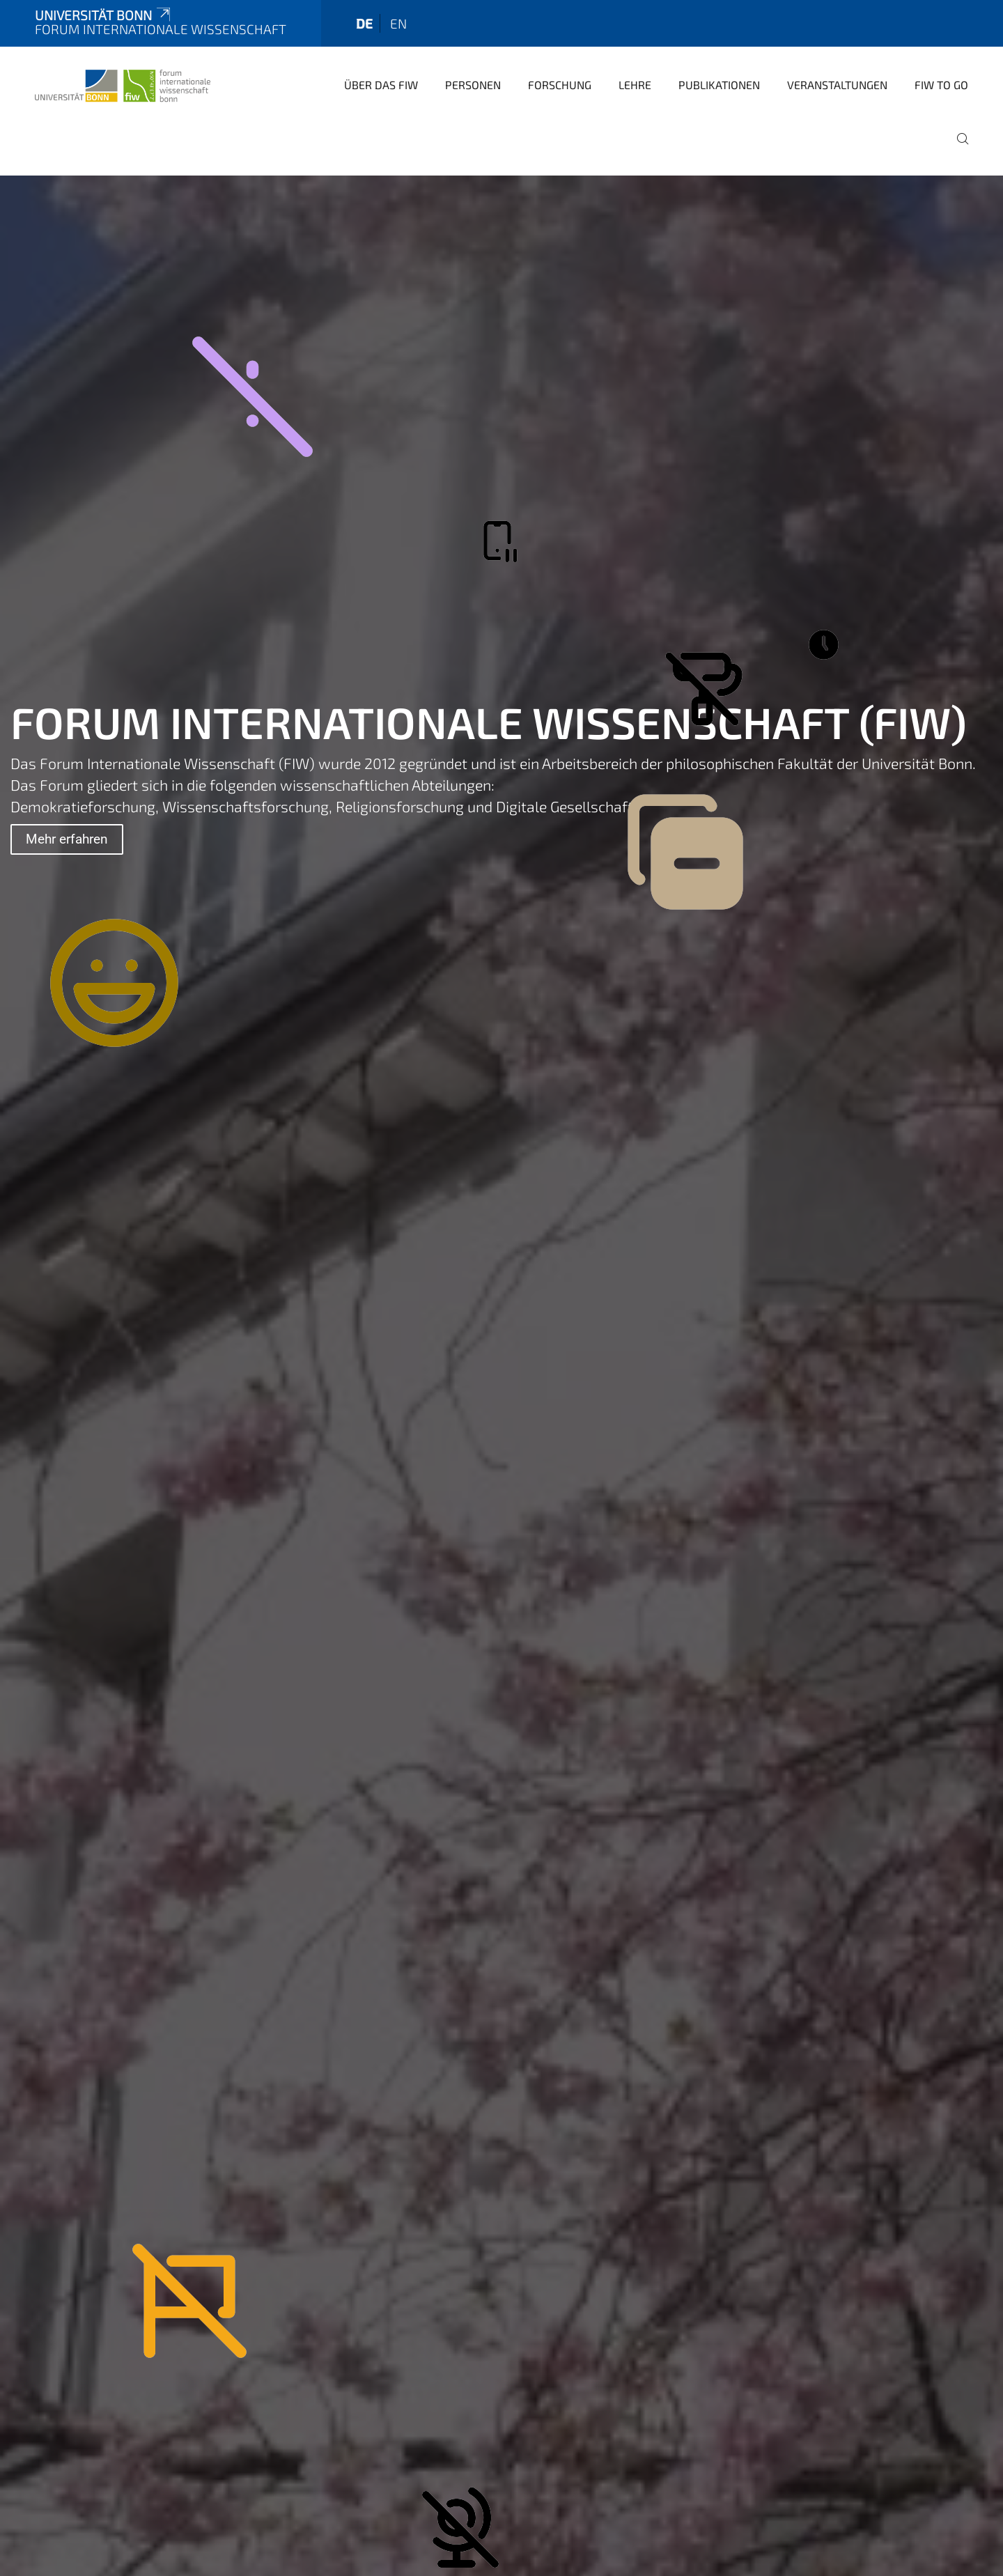 Image resolution: width=1003 pixels, height=2576 pixels. Describe the element at coordinates (823, 644) in the screenshot. I see `indicates the current time or timestamp` at that location.